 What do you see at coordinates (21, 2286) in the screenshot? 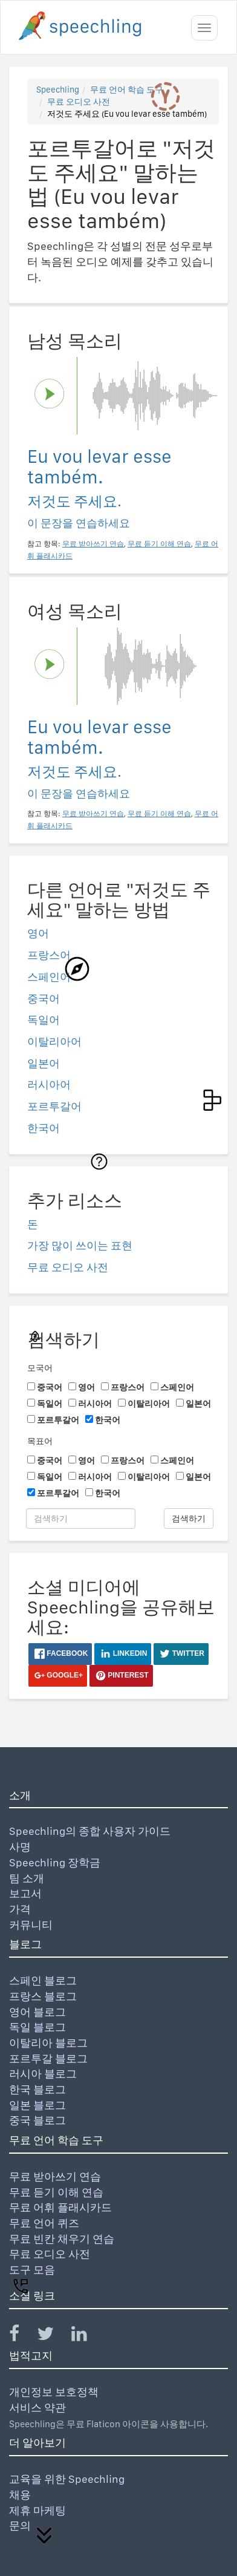
I see `access voicemail or phone messages` at bounding box center [21, 2286].